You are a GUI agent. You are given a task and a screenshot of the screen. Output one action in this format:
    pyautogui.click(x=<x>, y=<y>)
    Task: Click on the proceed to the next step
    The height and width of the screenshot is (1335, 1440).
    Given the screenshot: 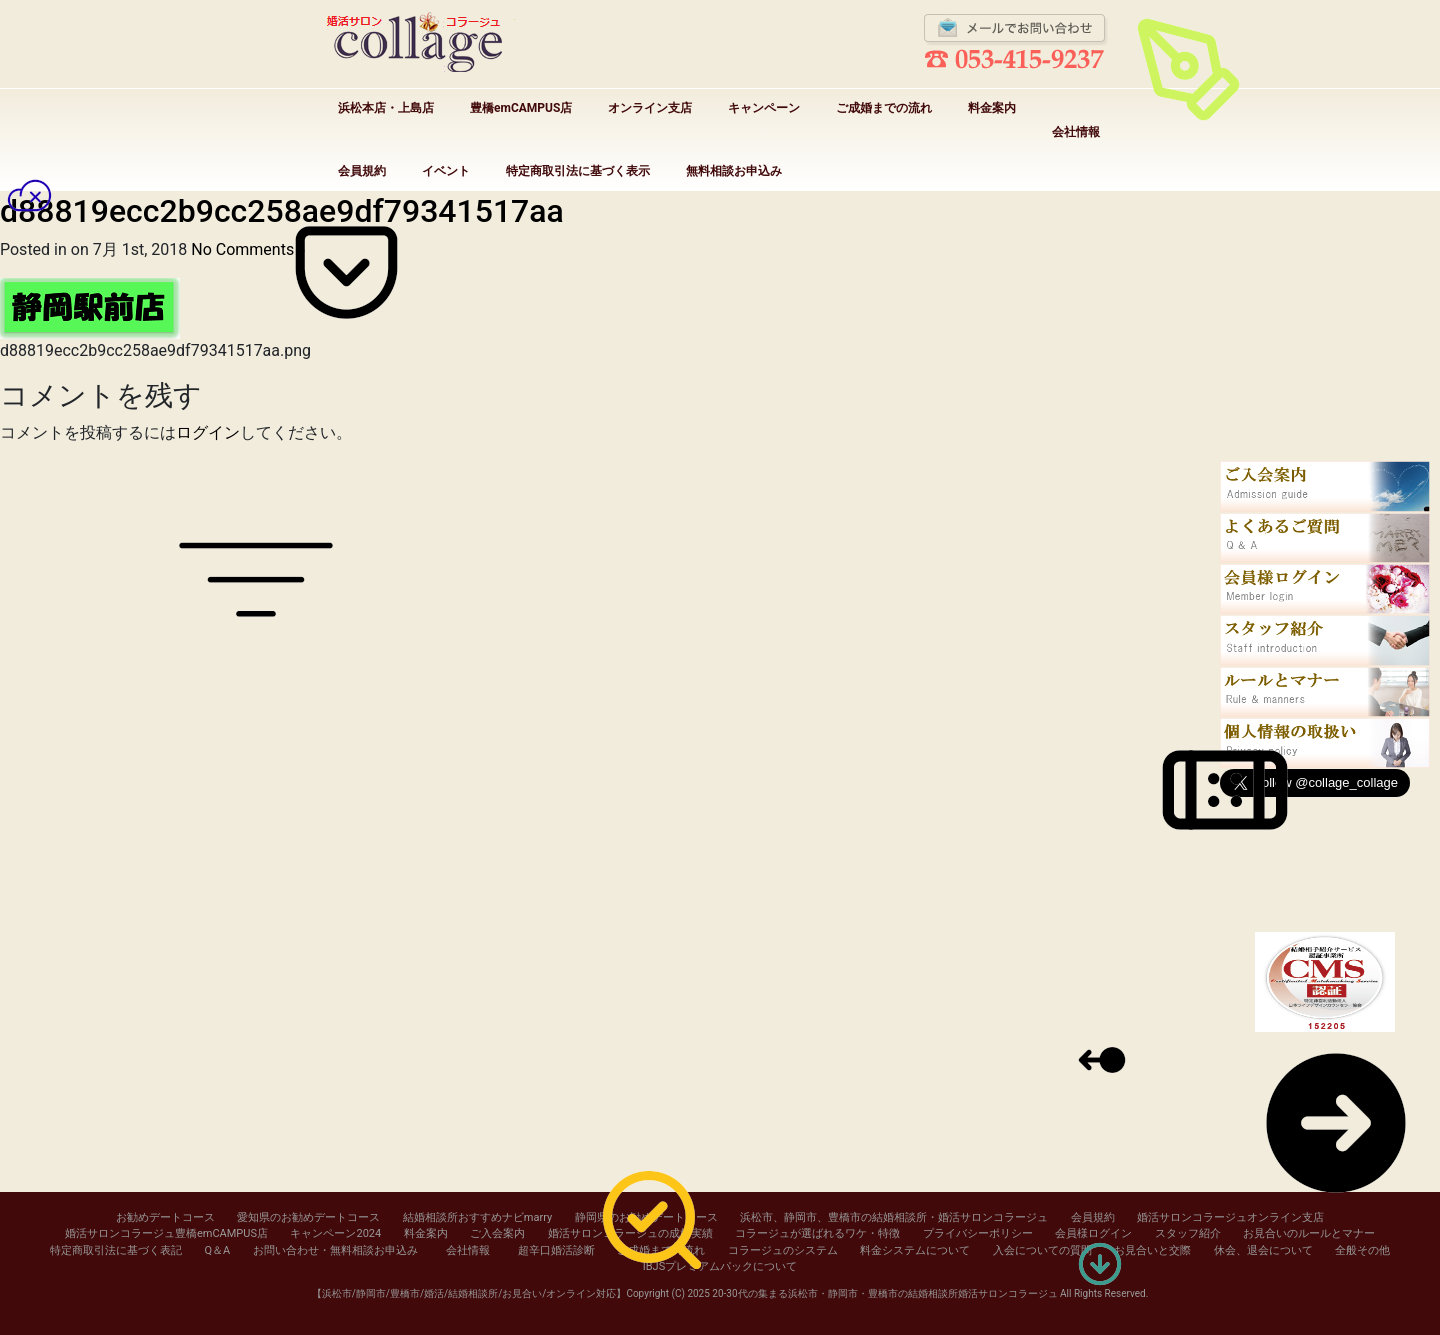 What is the action you would take?
    pyautogui.click(x=1336, y=1123)
    